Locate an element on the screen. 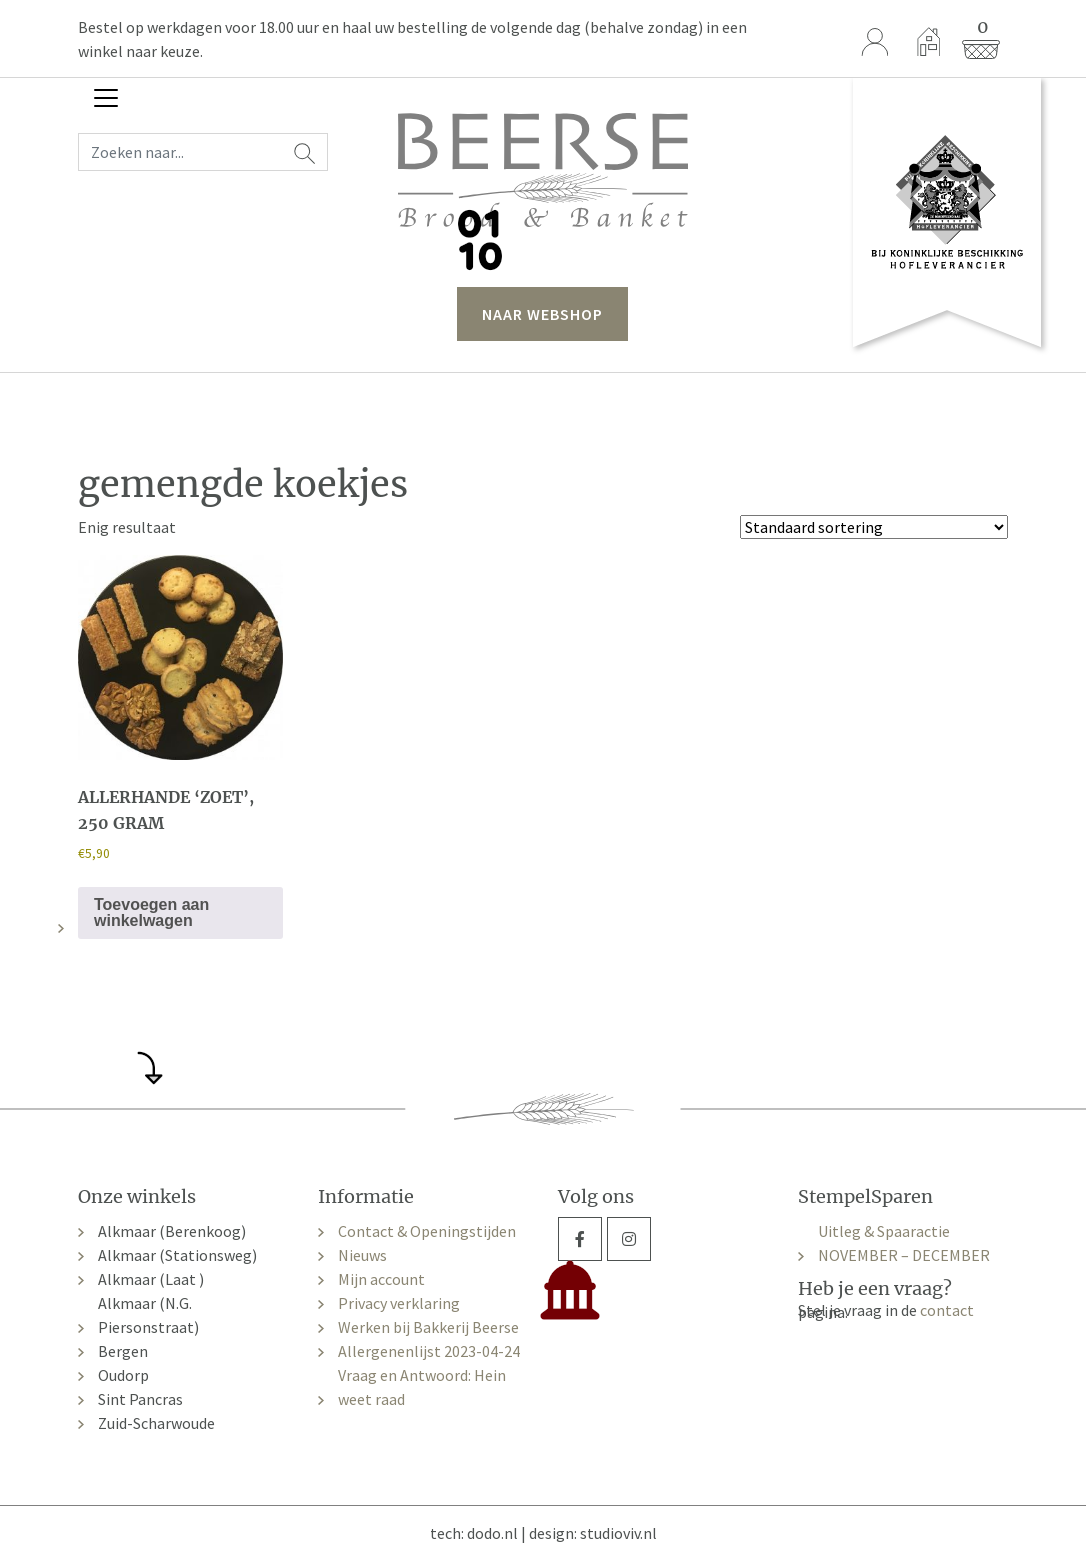 This screenshot has height=1560, width=1086. view or edit binary data is located at coordinates (480, 240).